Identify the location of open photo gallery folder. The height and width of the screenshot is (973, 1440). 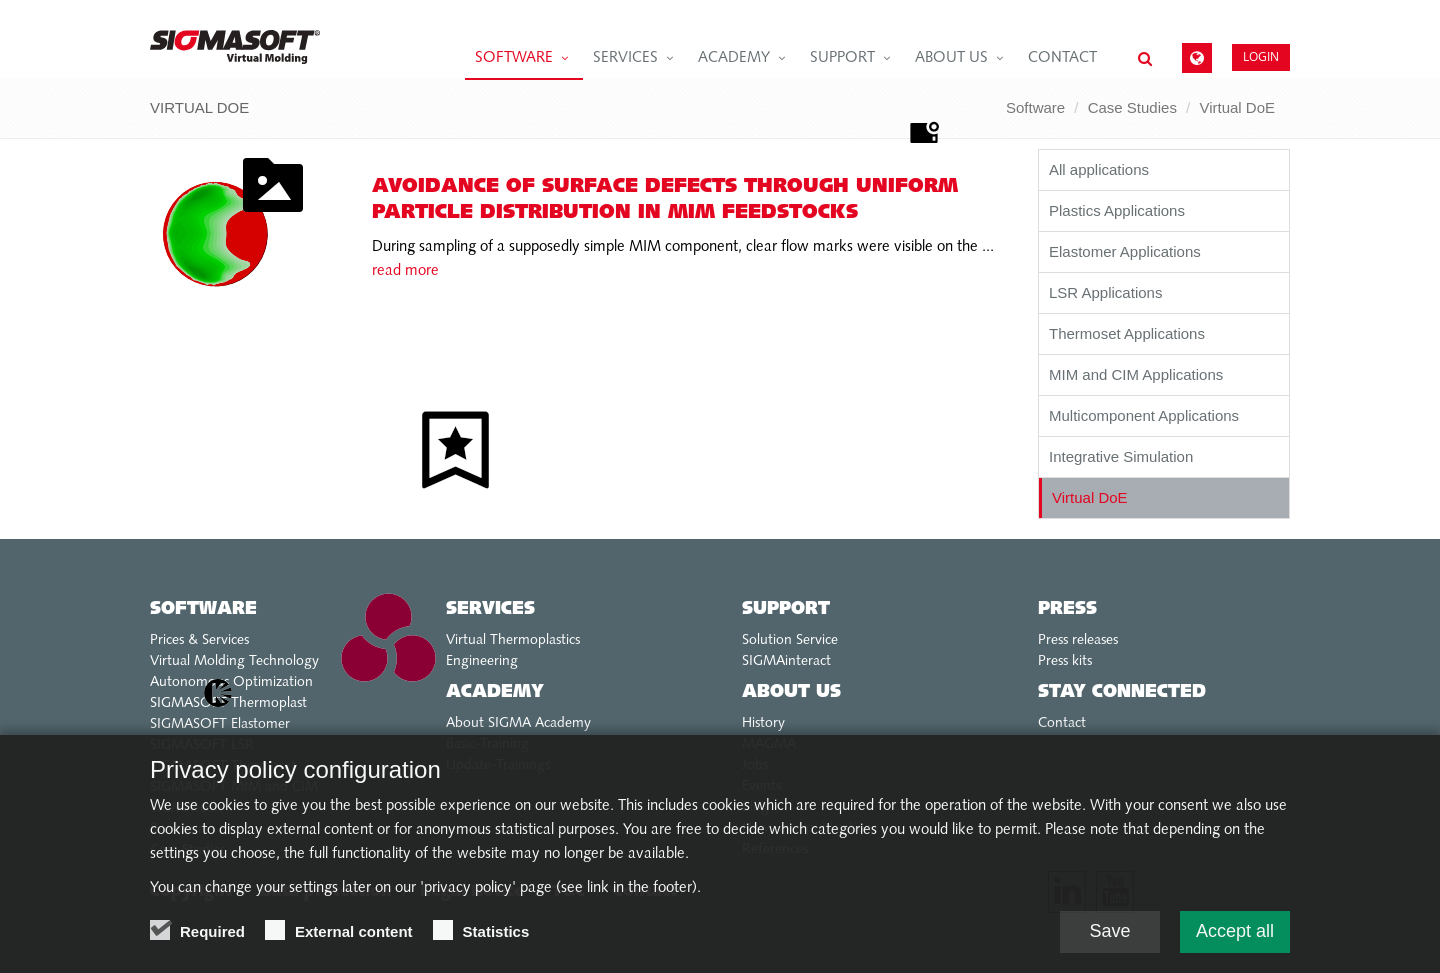
(273, 185).